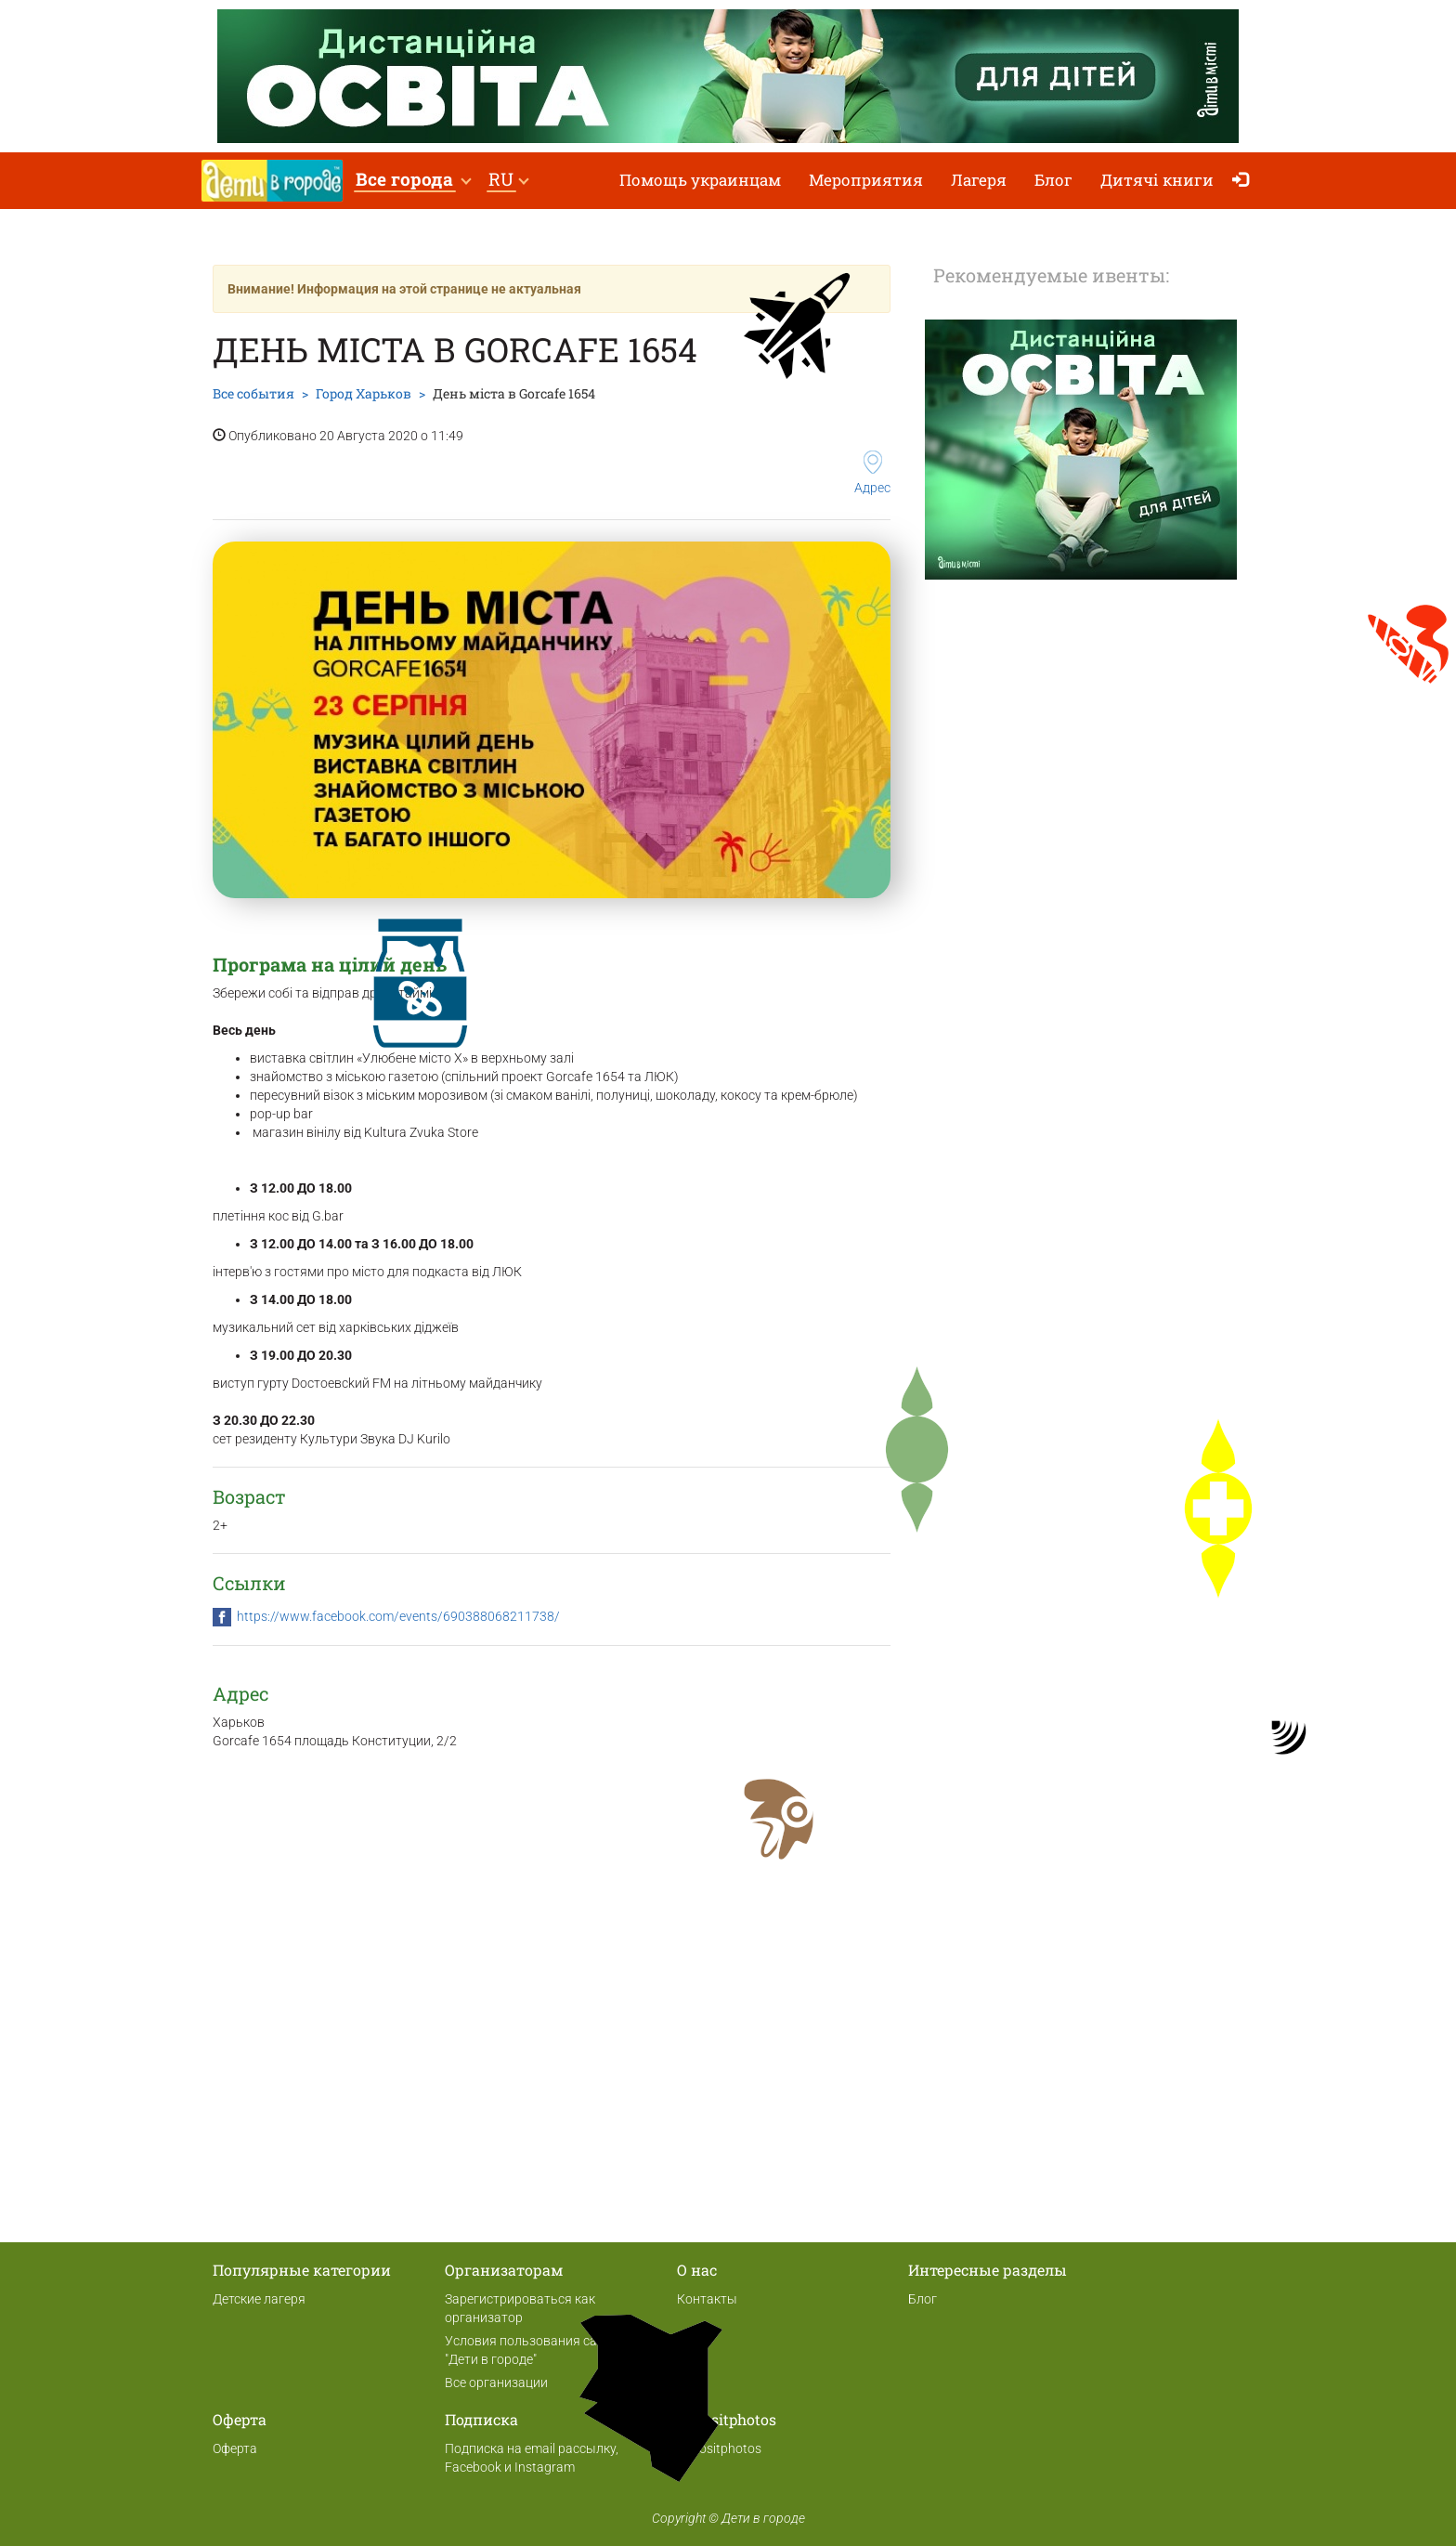 The image size is (1456, 2546). What do you see at coordinates (420, 983) in the screenshot?
I see `honey or jam item in a game inventory` at bounding box center [420, 983].